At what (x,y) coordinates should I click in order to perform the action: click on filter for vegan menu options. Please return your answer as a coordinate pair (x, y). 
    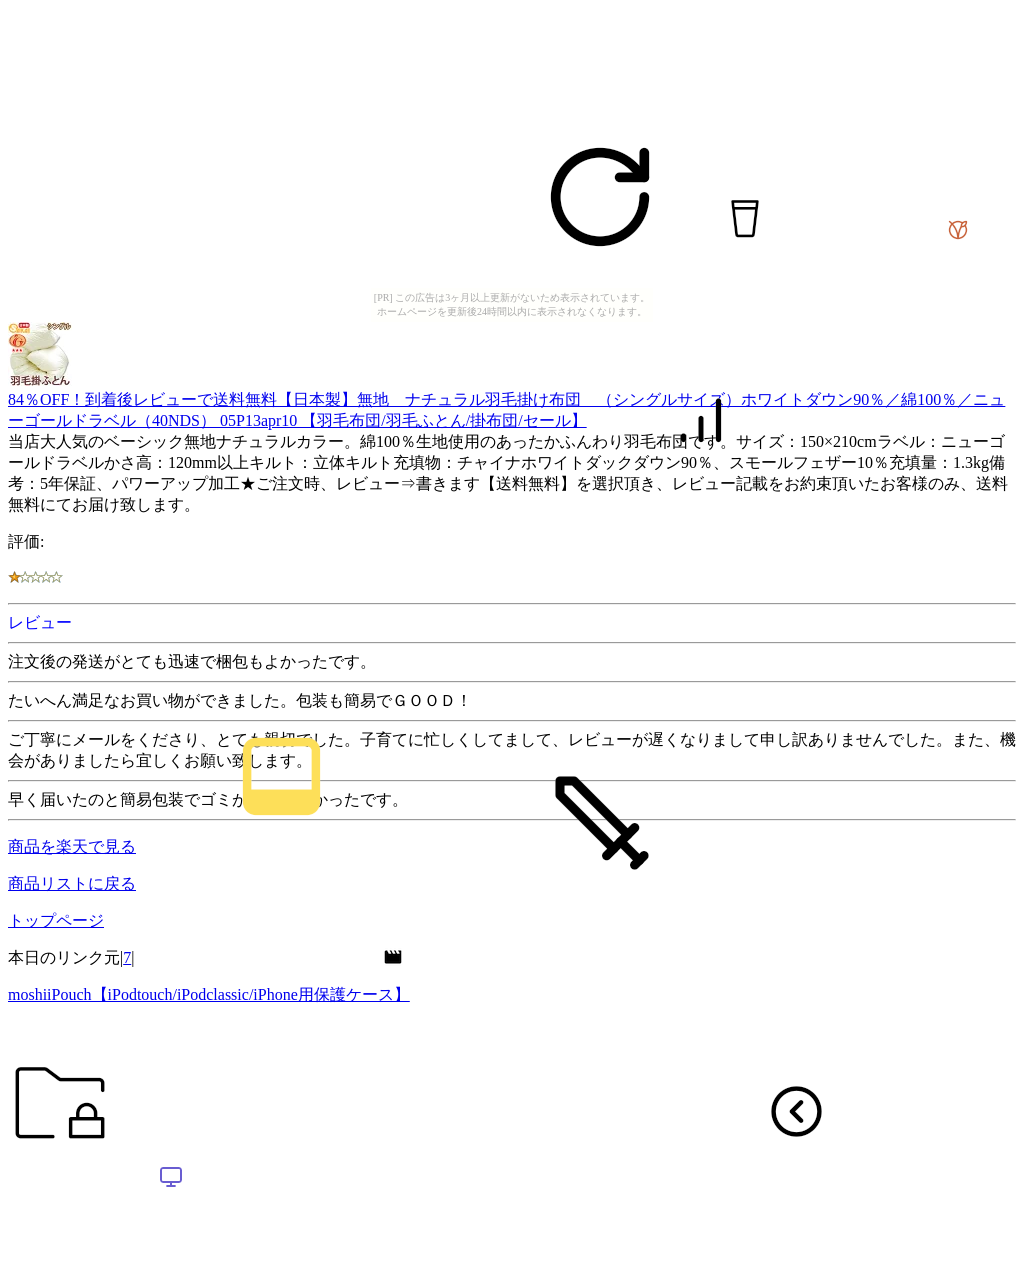
    Looking at the image, I should click on (958, 230).